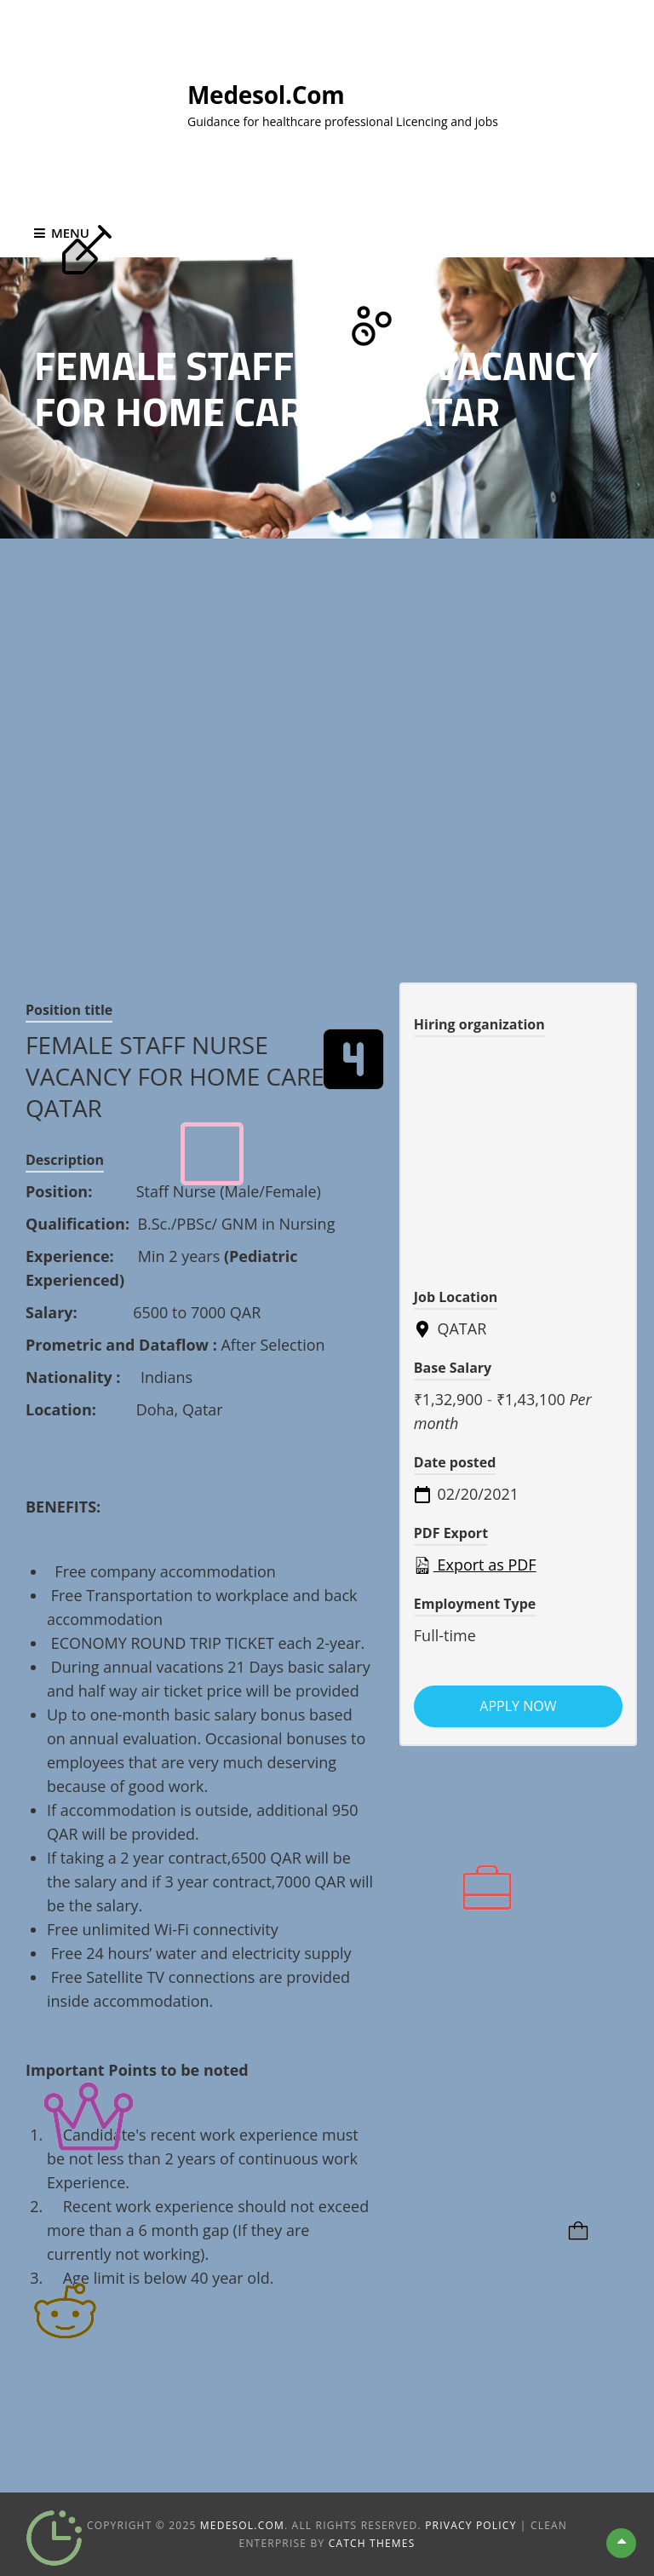 This screenshot has height=2576, width=654. What do you see at coordinates (89, 2121) in the screenshot?
I see `indicates premium or VIP membership status` at bounding box center [89, 2121].